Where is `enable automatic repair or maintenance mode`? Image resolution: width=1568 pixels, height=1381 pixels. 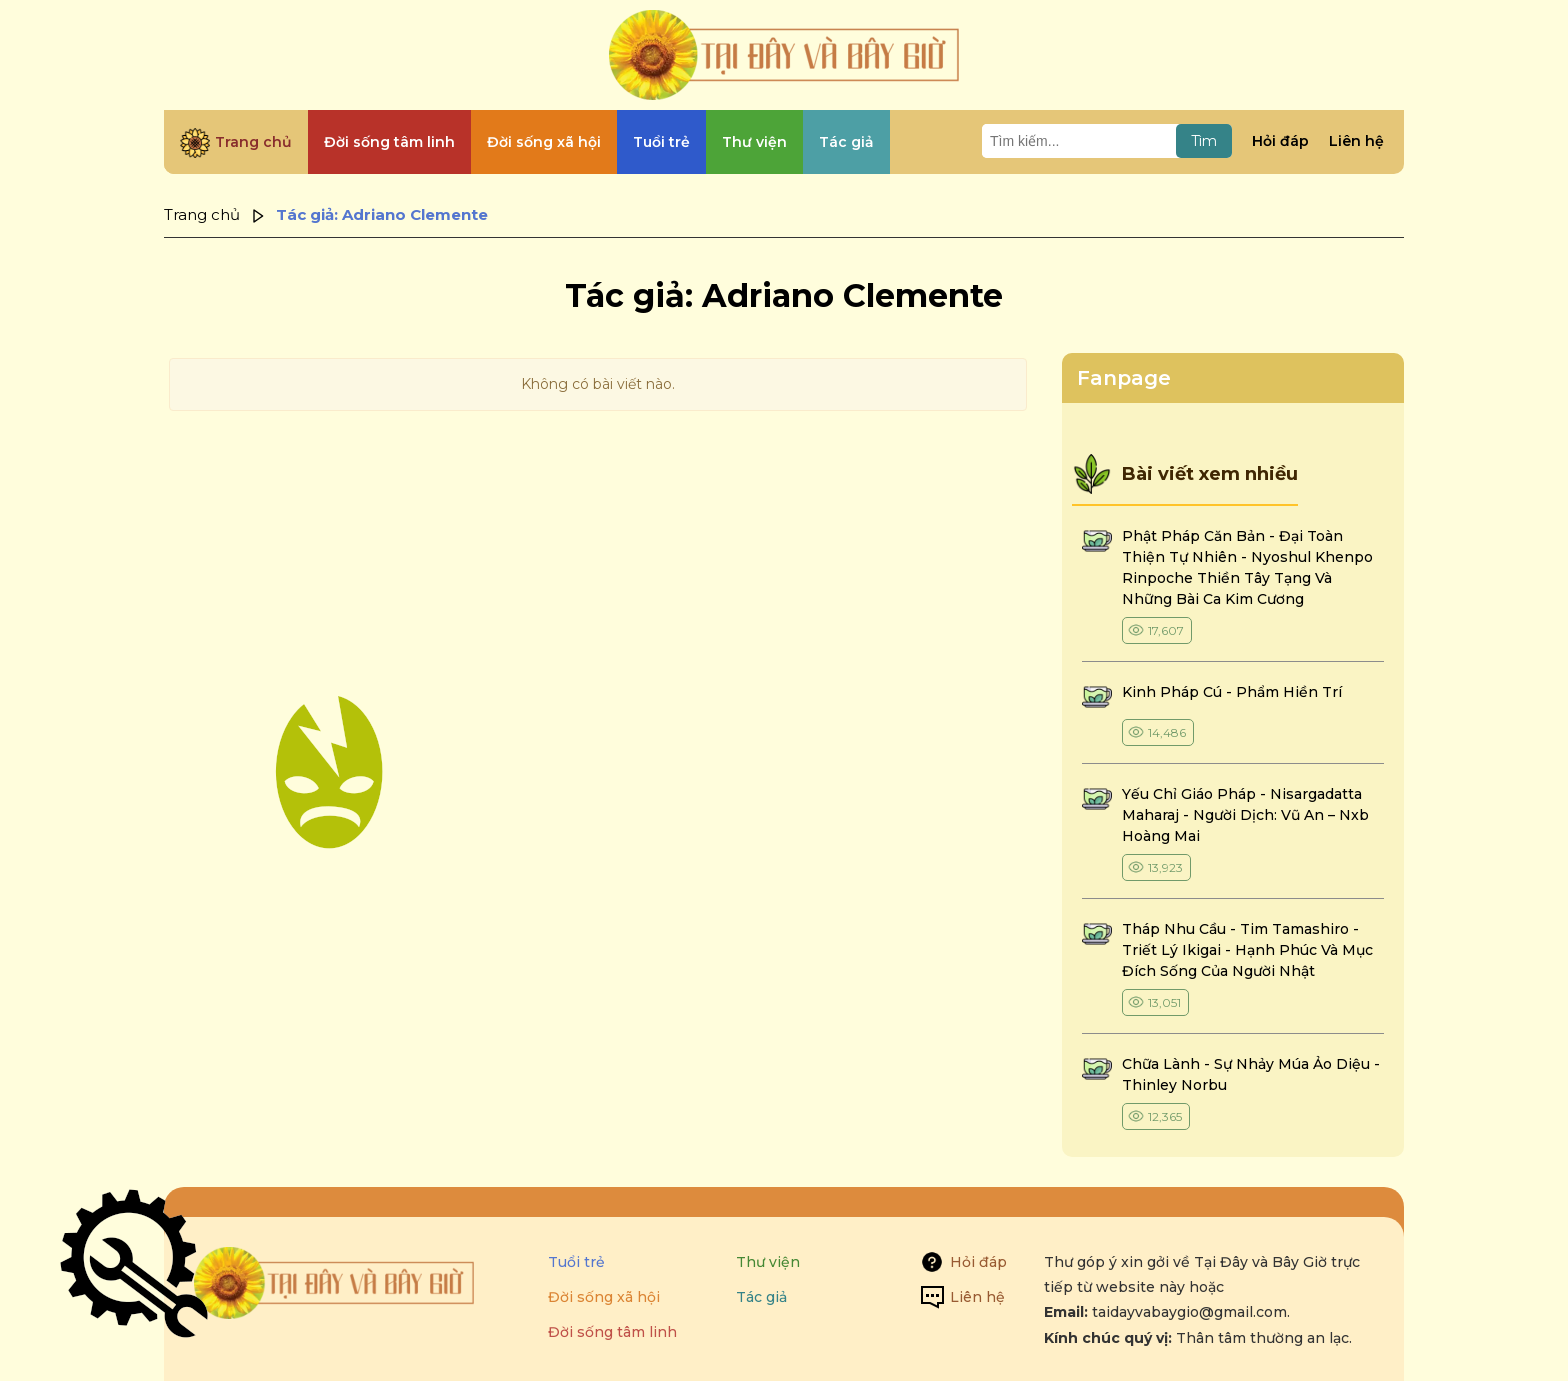 enable automatic repair or maintenance mode is located at coordinates (134, 1263).